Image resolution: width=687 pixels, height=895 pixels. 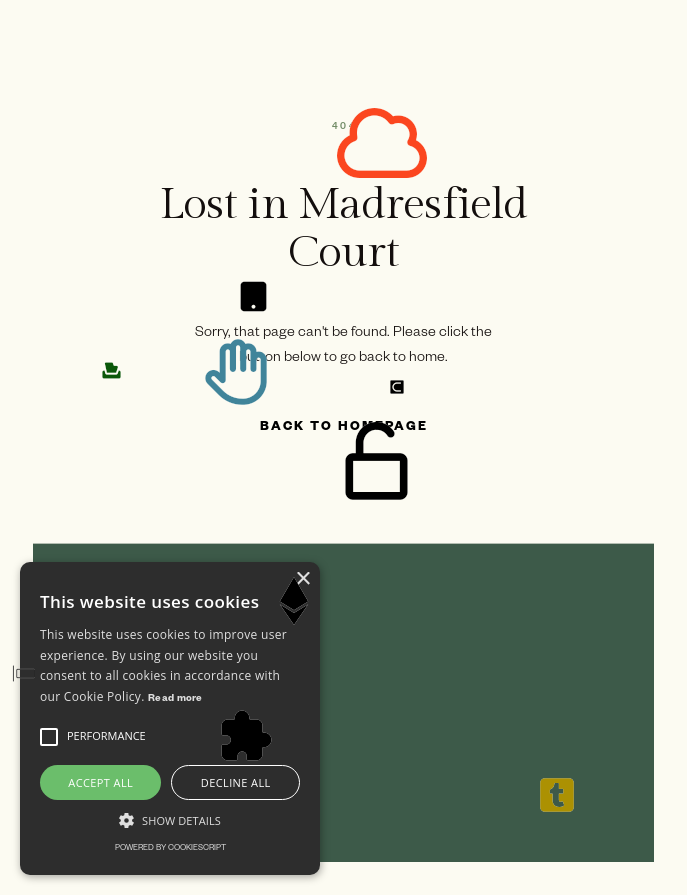 What do you see at coordinates (238, 372) in the screenshot?
I see `stop or pause current action` at bounding box center [238, 372].